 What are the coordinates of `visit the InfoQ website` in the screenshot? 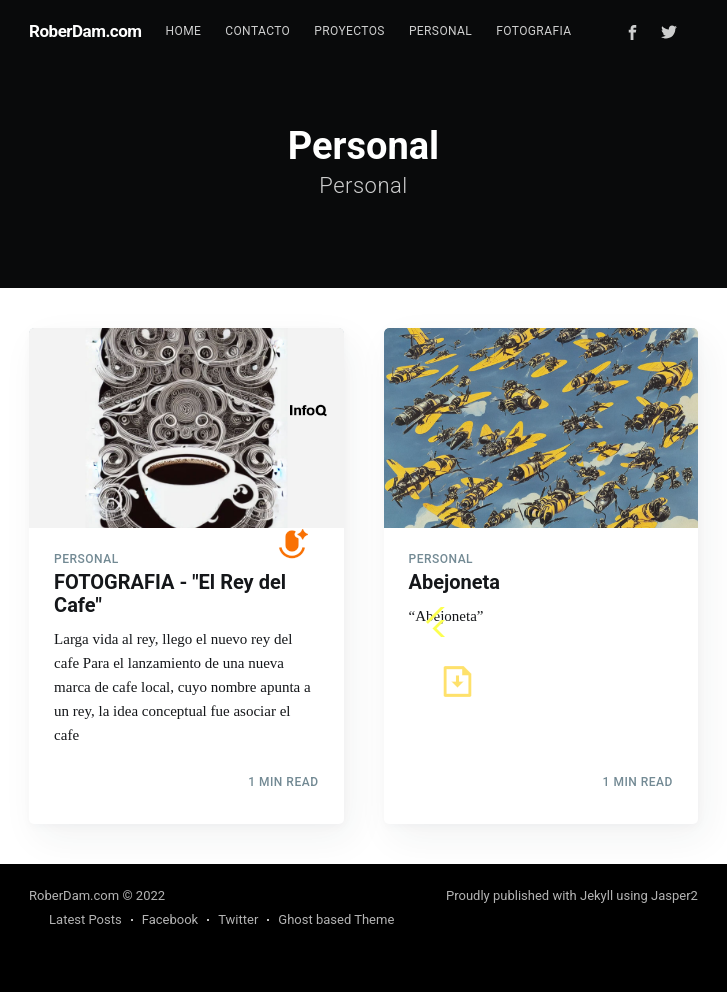 It's located at (308, 410).